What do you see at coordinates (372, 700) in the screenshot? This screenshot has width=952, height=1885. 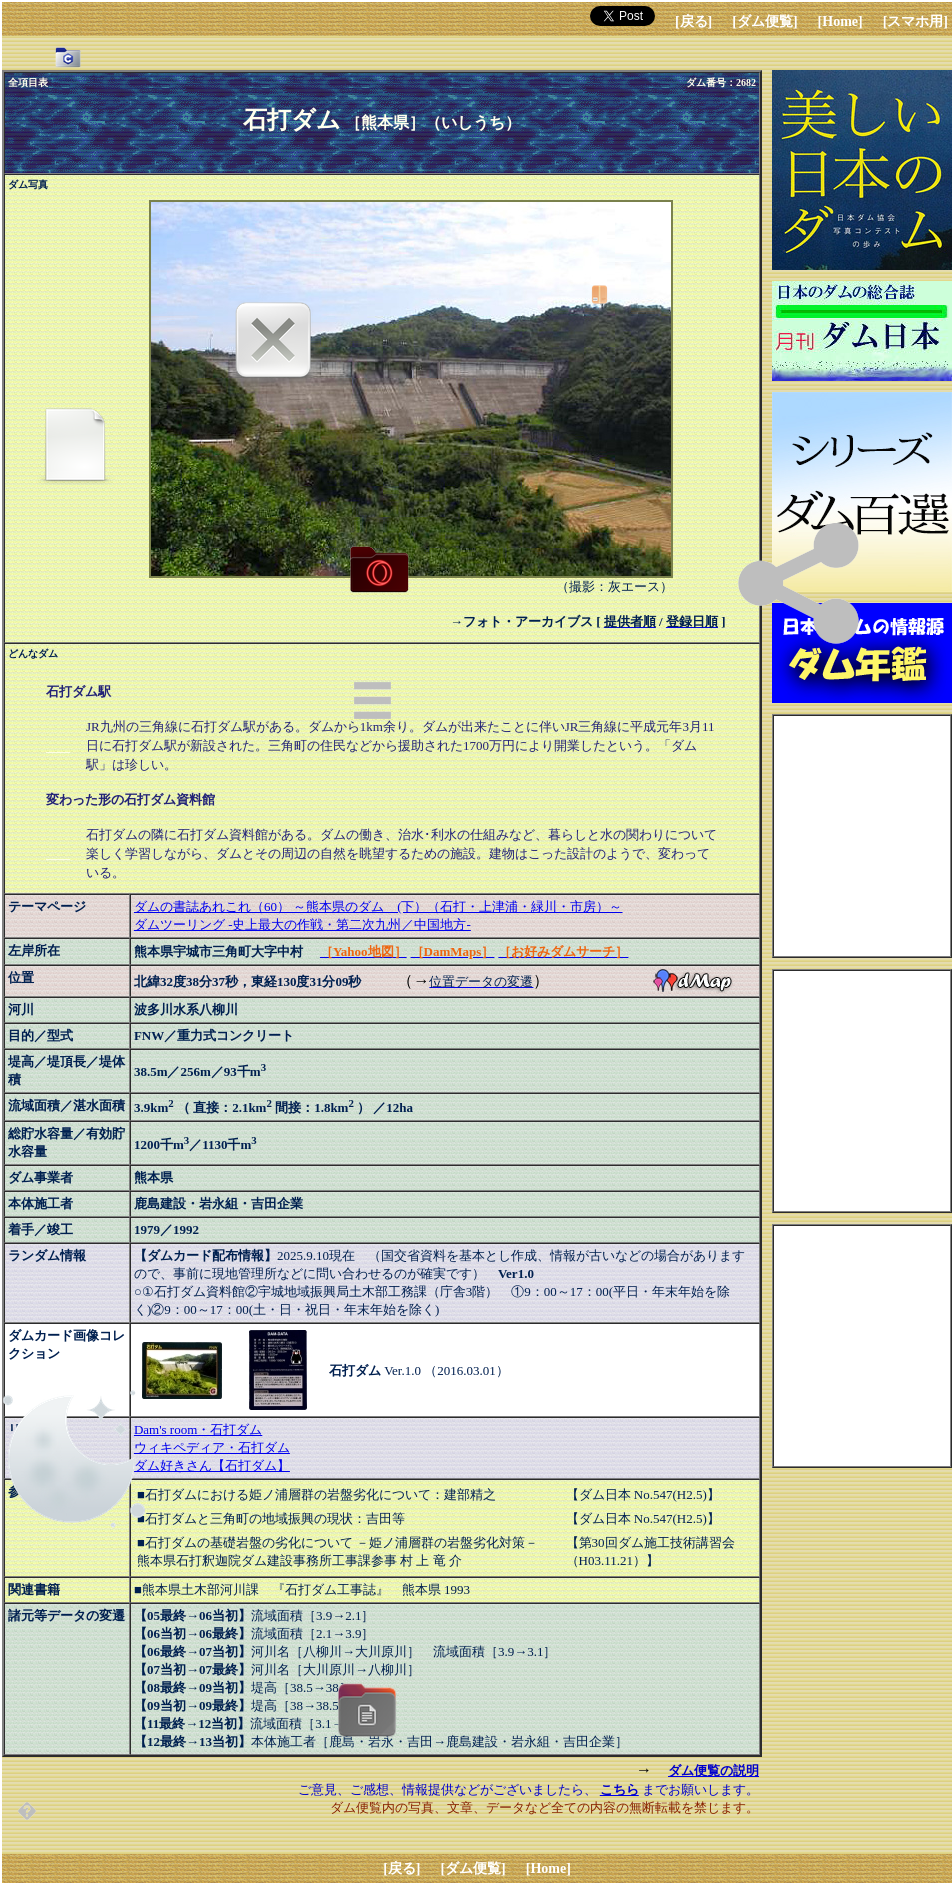 I see `open the main menu` at bounding box center [372, 700].